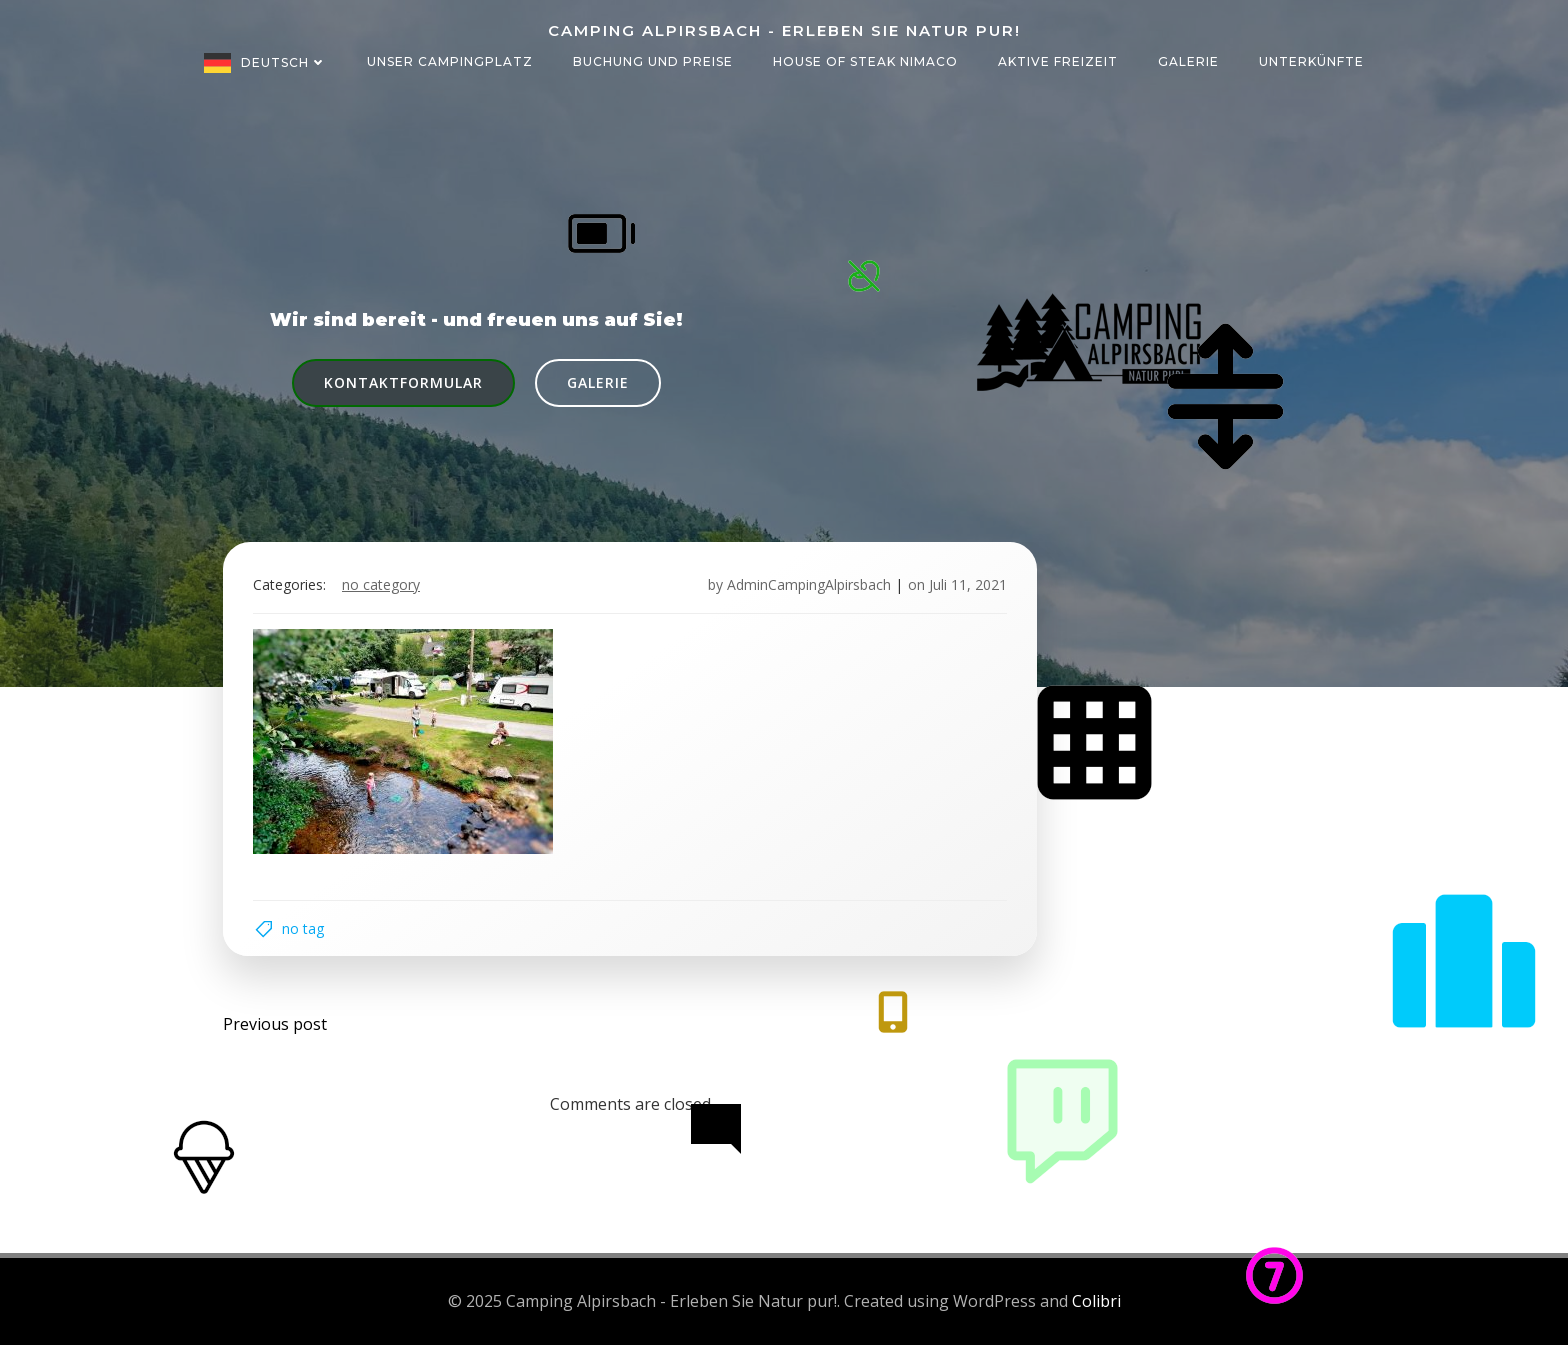 This screenshot has width=1568, height=1345. Describe the element at coordinates (1225, 396) in the screenshot. I see `split view vertically` at that location.